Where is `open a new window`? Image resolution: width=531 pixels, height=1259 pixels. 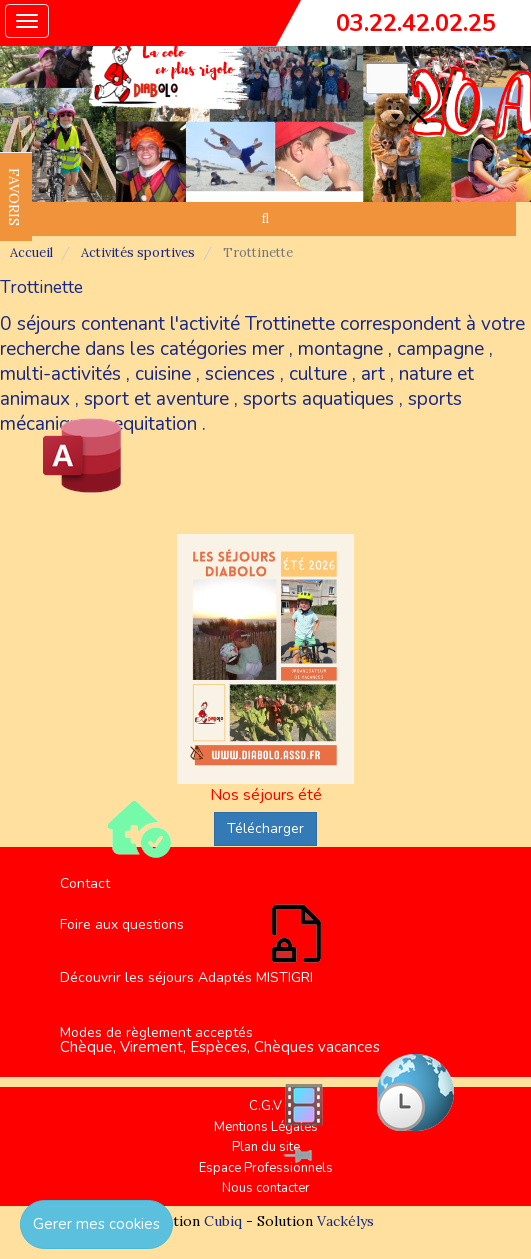 open a new window is located at coordinates (387, 78).